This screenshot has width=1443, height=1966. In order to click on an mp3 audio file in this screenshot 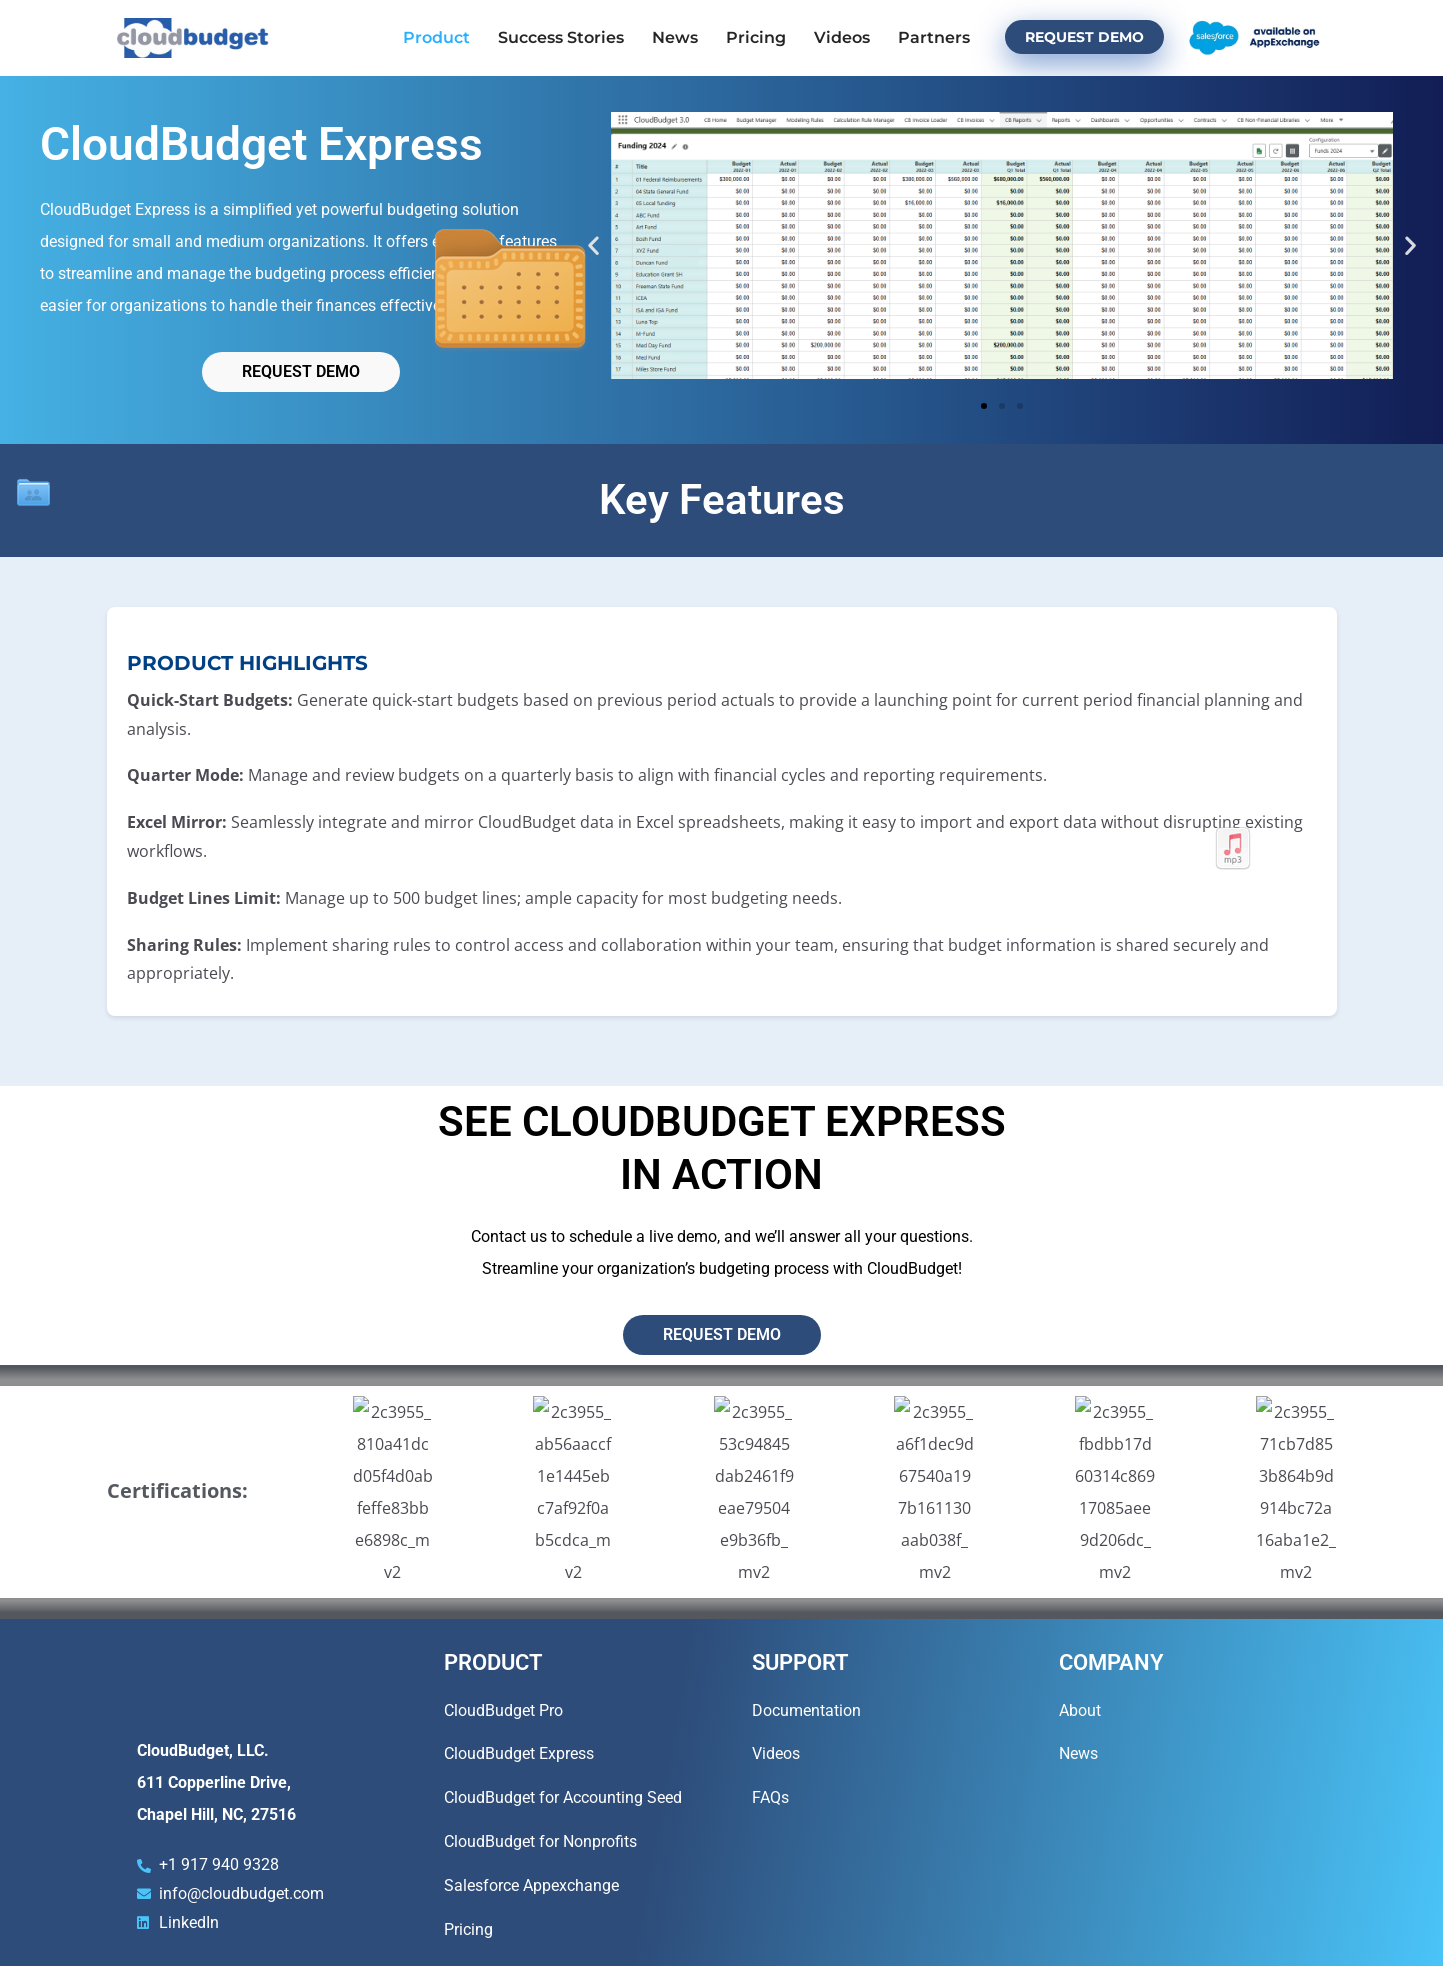, I will do `click(1233, 848)`.